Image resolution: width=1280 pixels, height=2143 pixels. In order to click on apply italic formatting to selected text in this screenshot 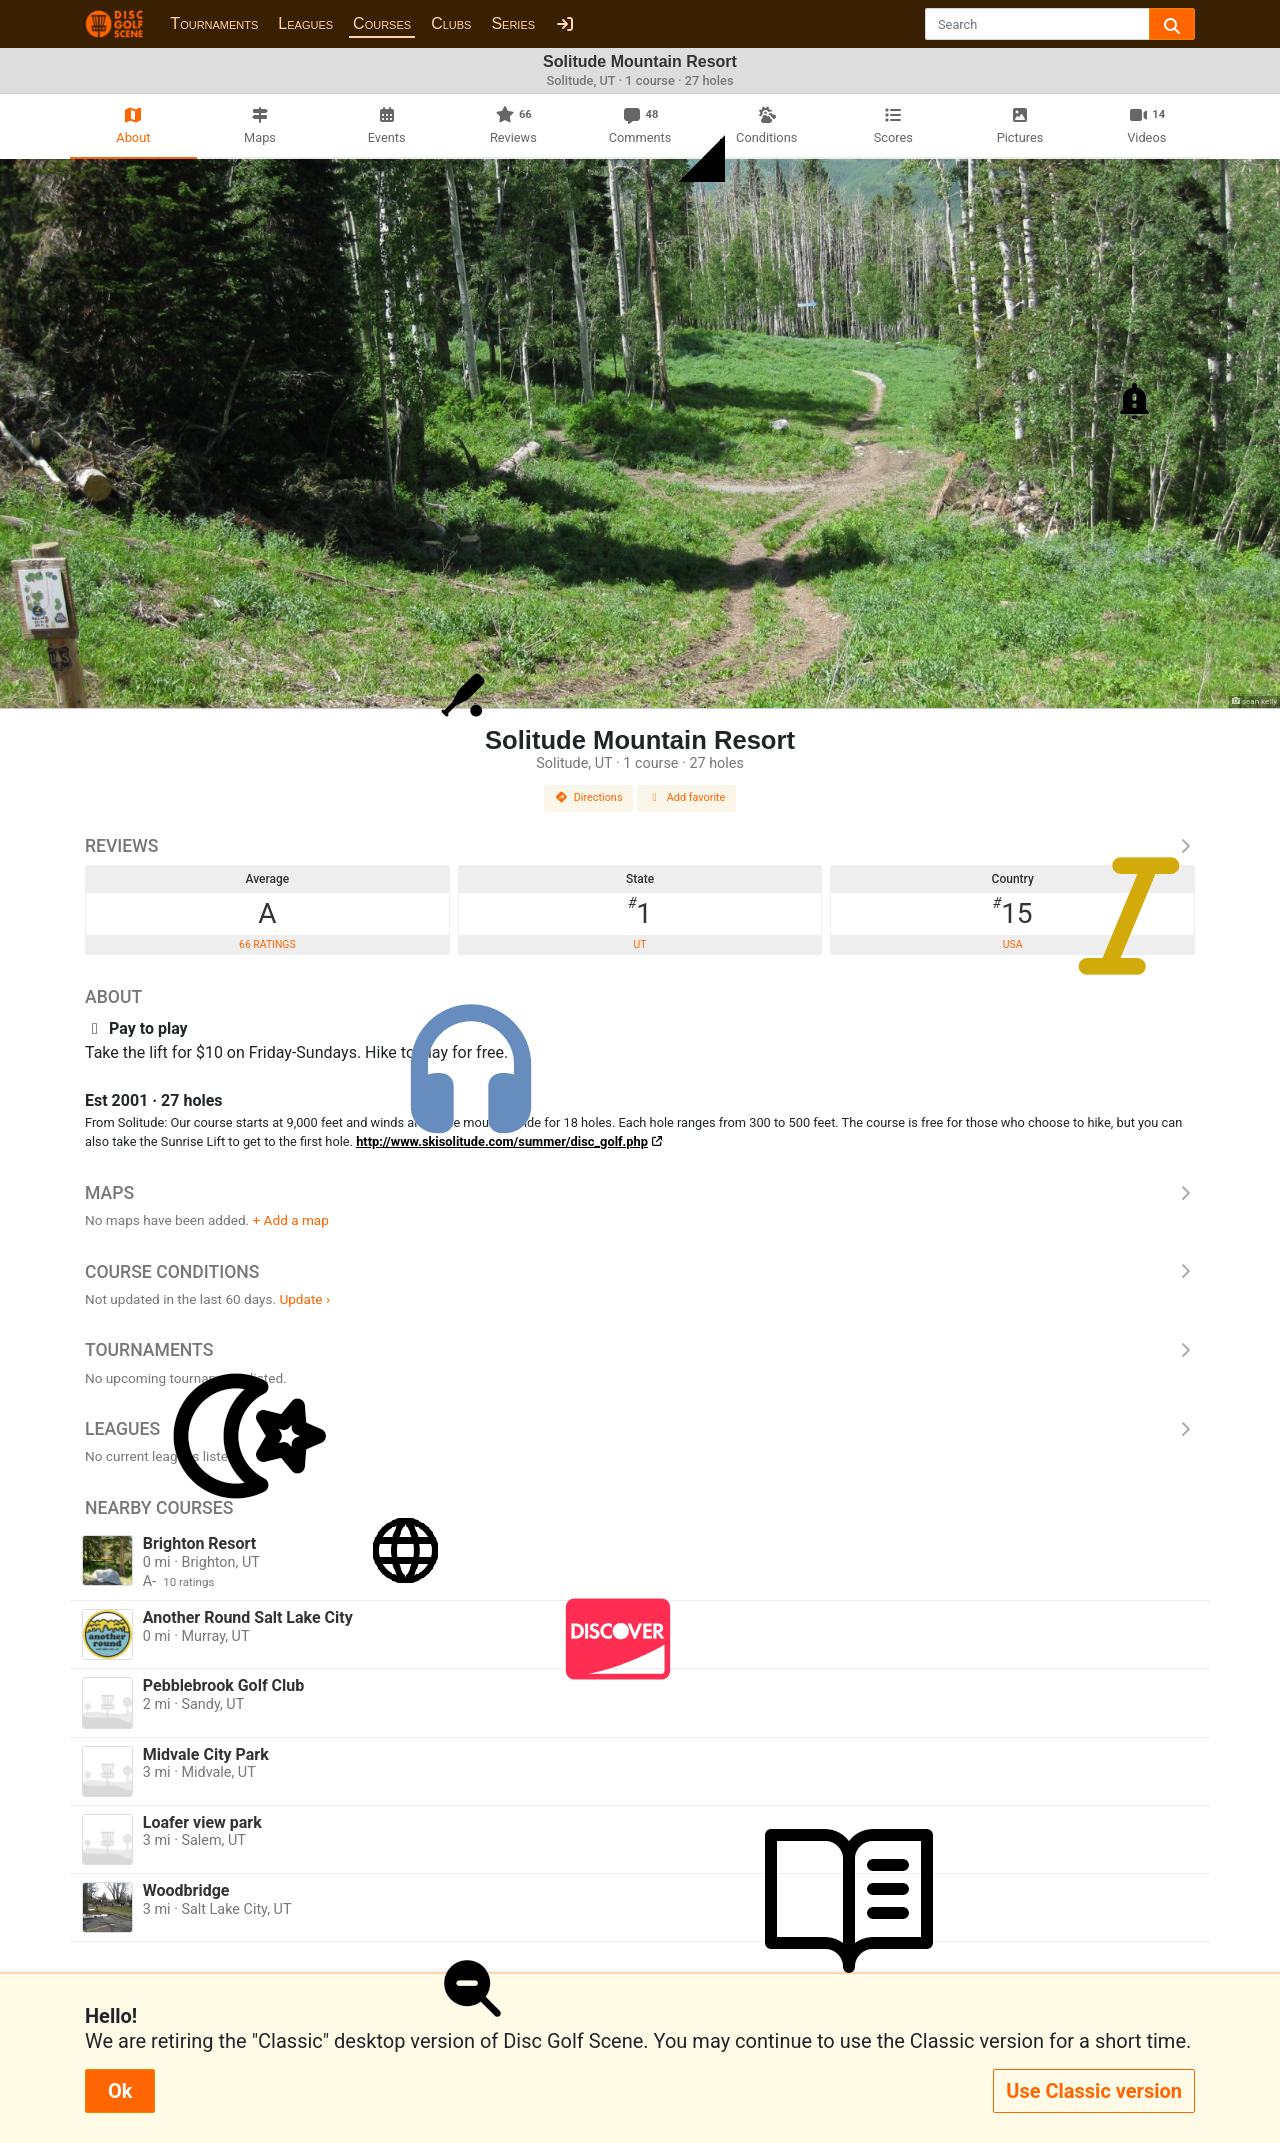, I will do `click(1129, 916)`.